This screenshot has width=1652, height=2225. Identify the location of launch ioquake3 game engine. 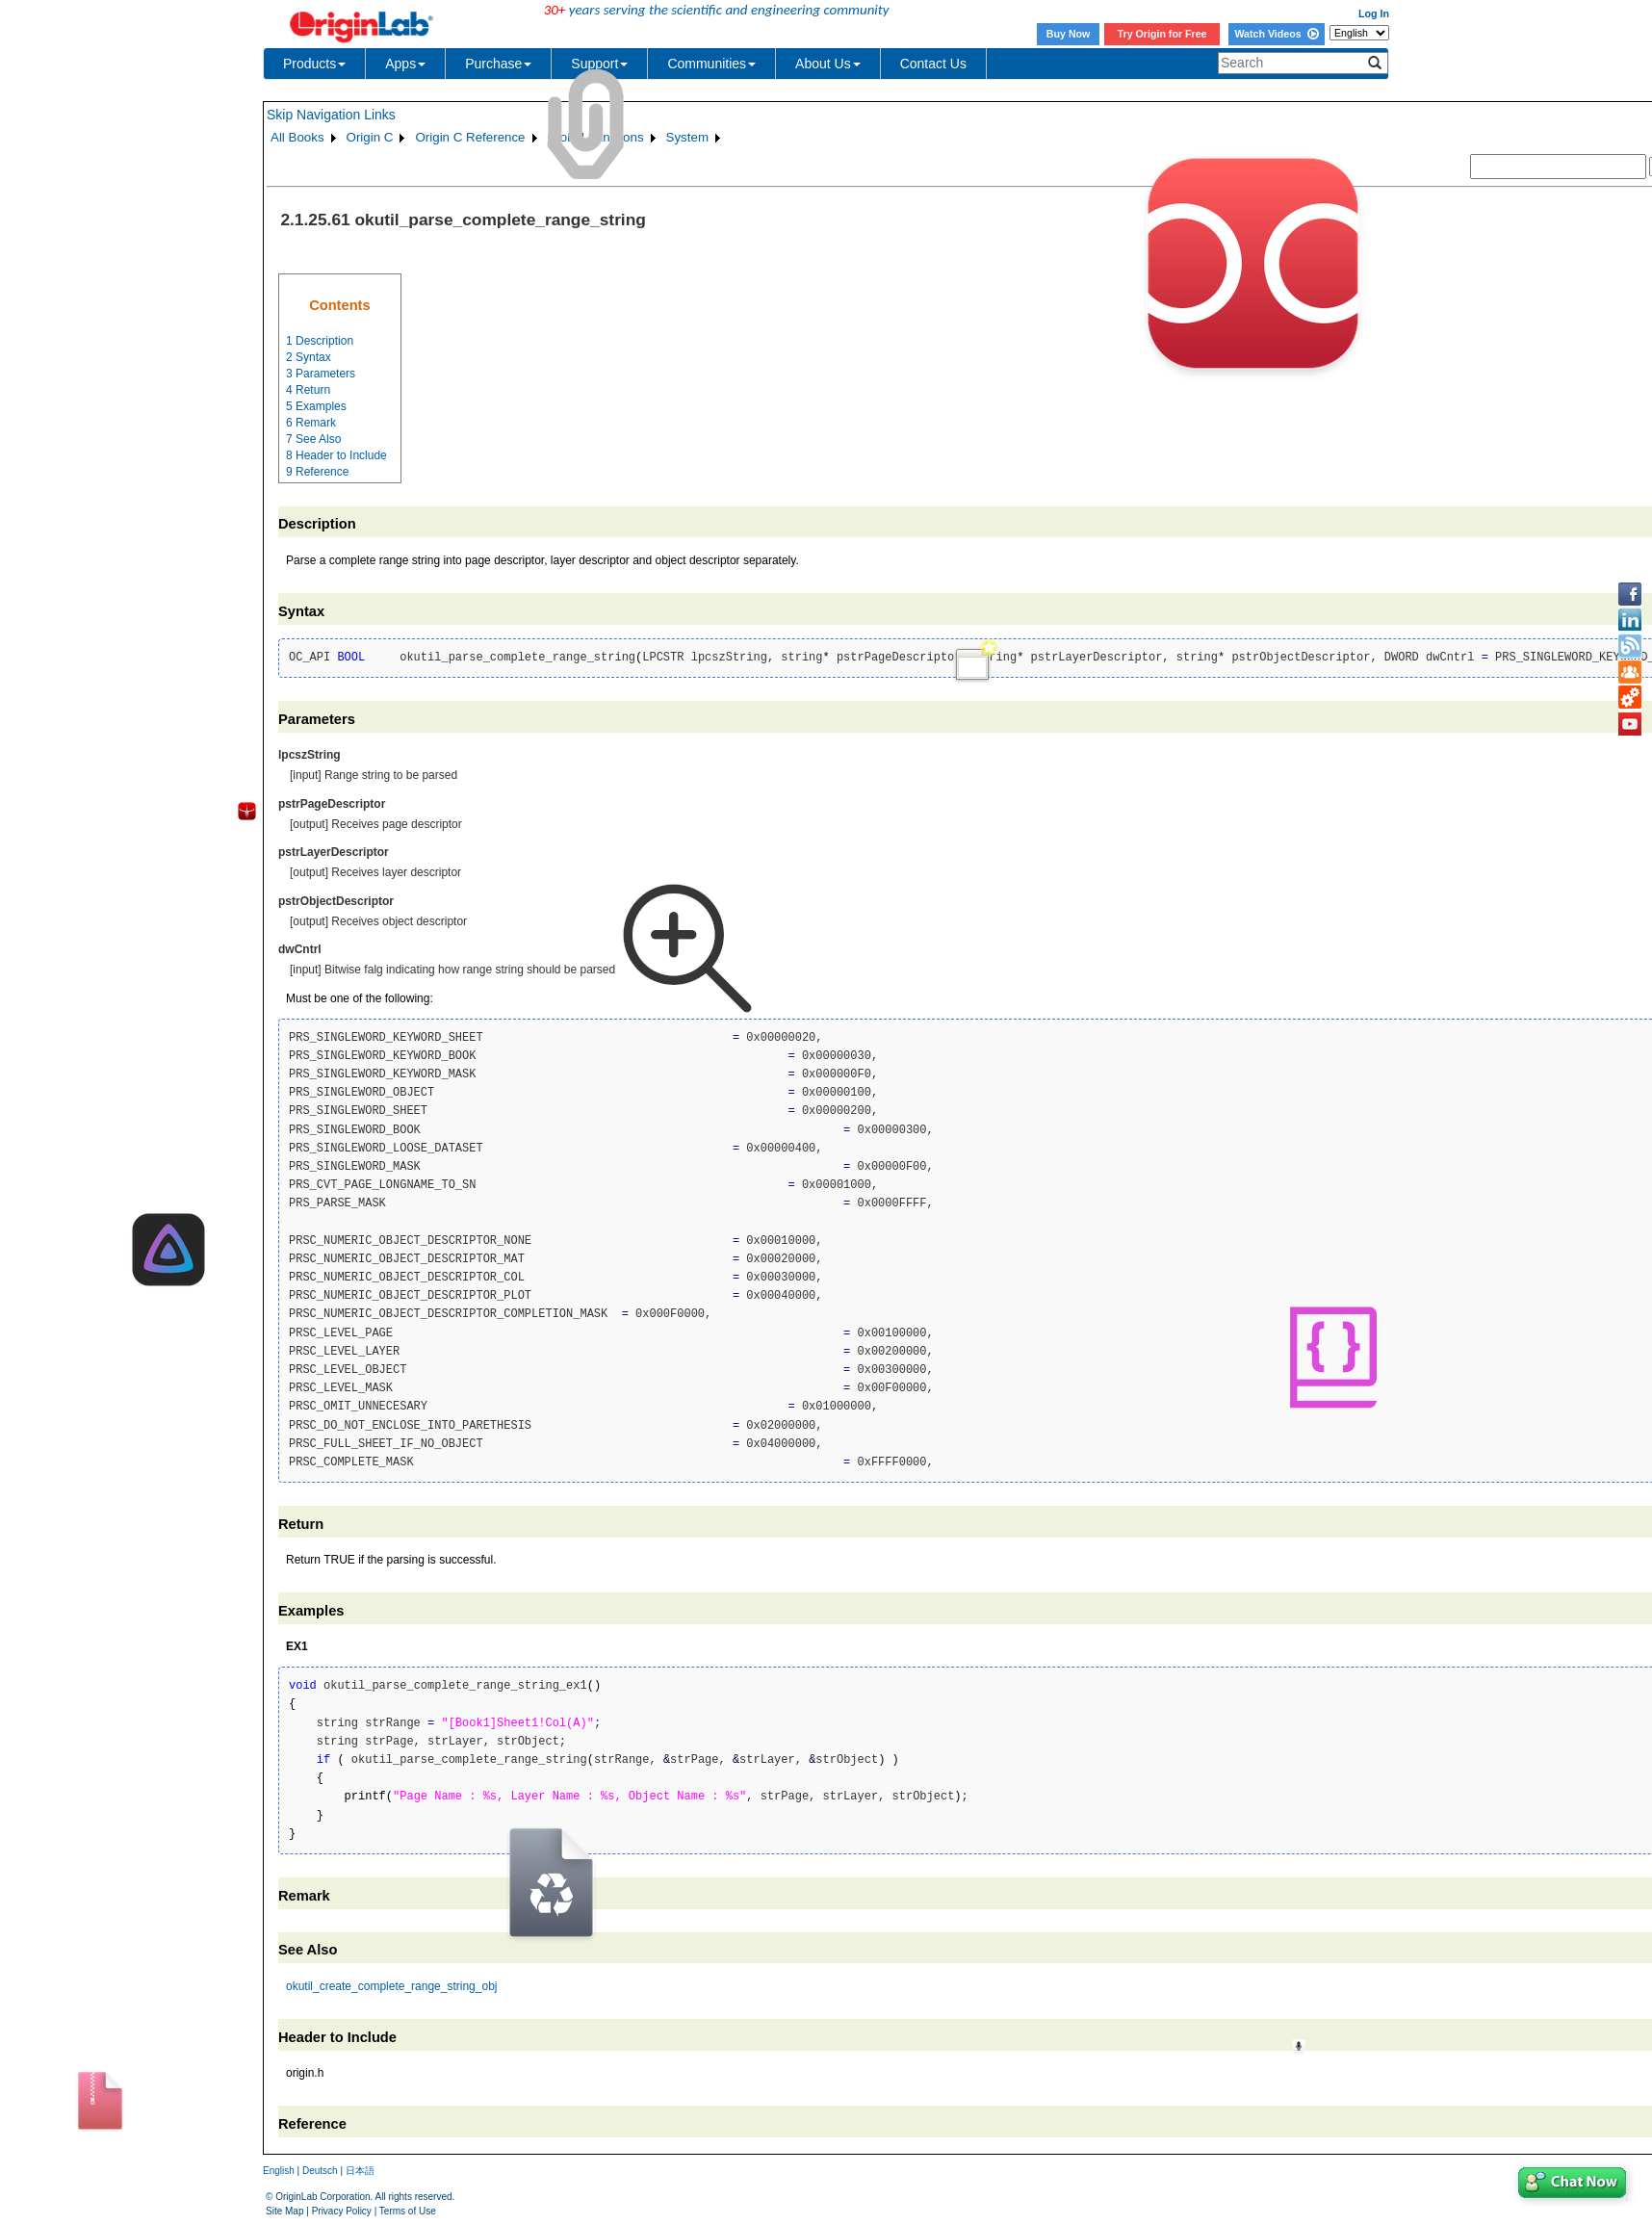
(246, 811).